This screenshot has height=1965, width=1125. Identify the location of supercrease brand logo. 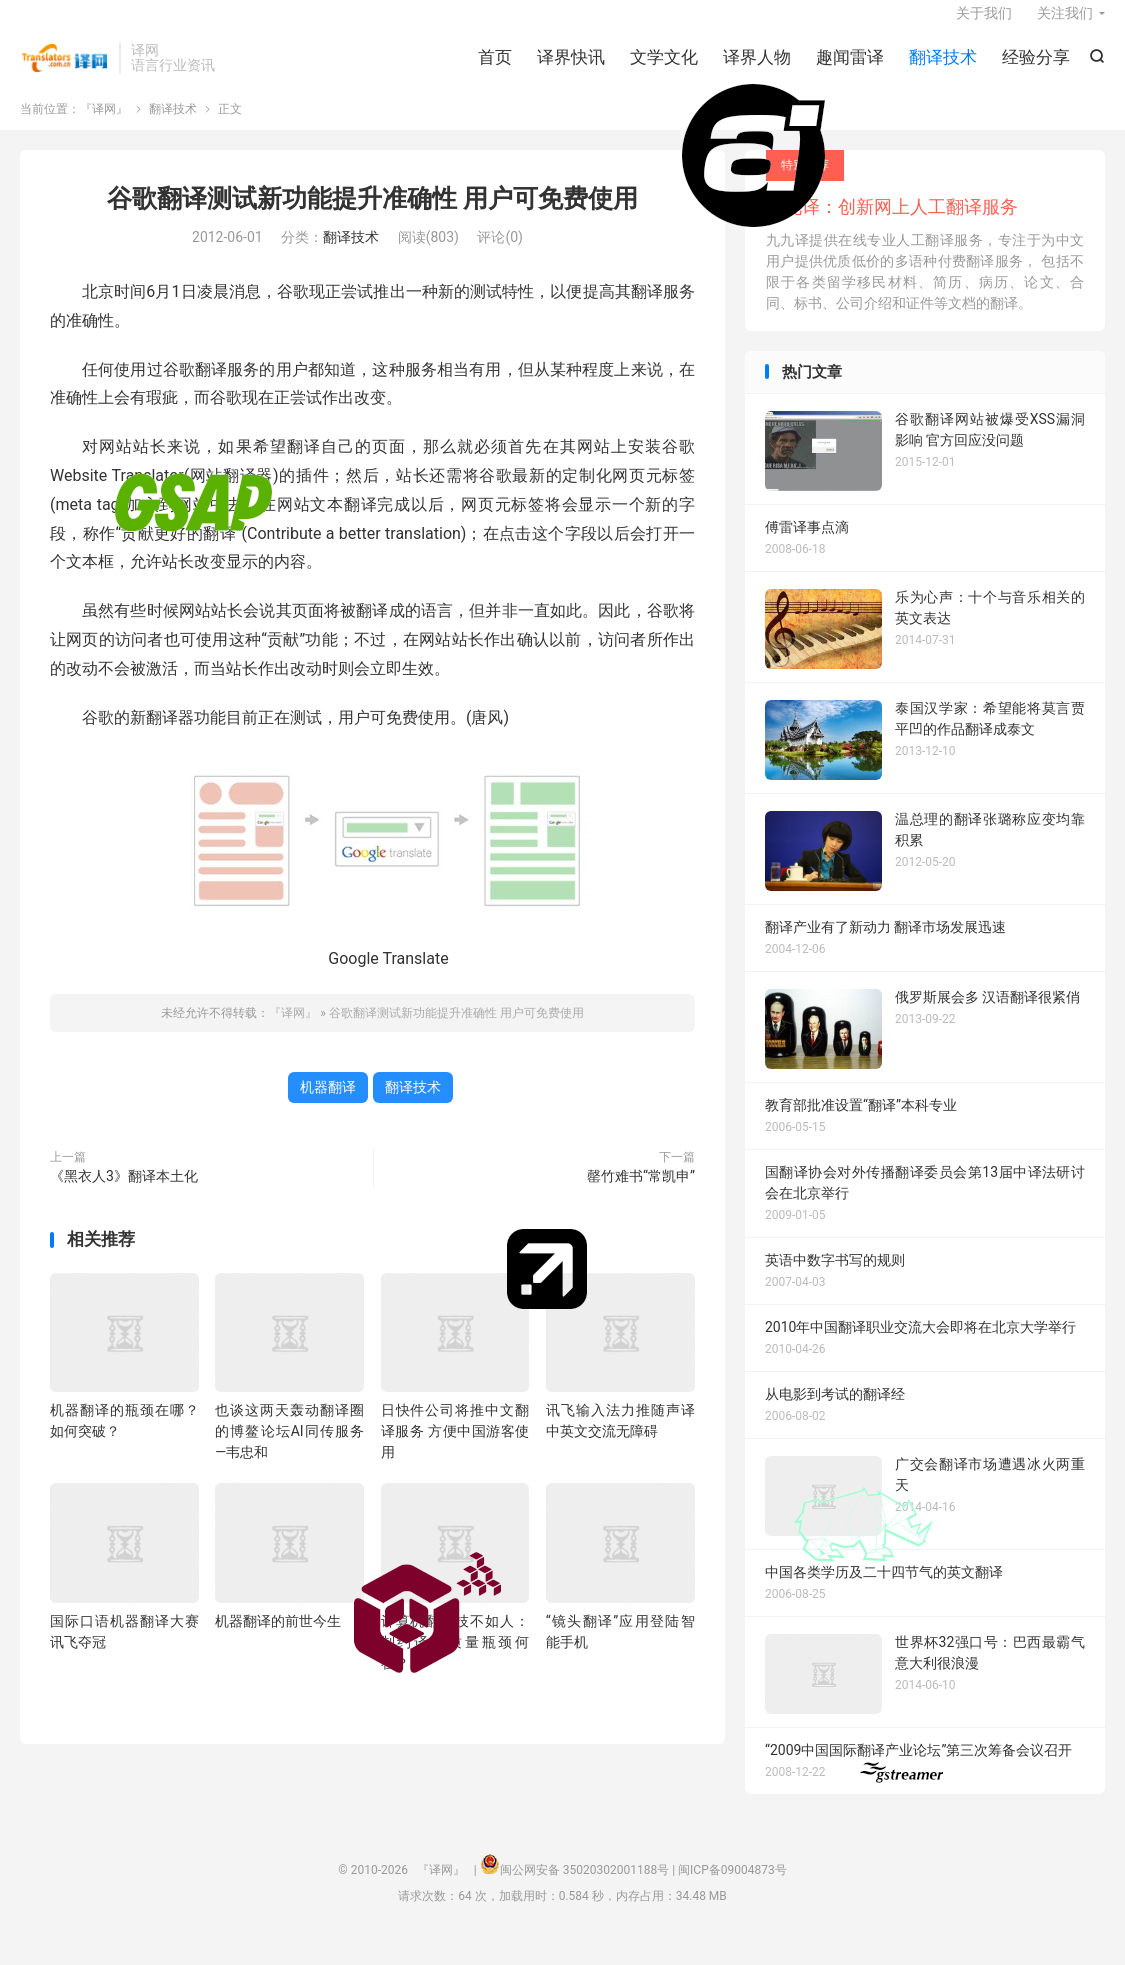
(863, 1524).